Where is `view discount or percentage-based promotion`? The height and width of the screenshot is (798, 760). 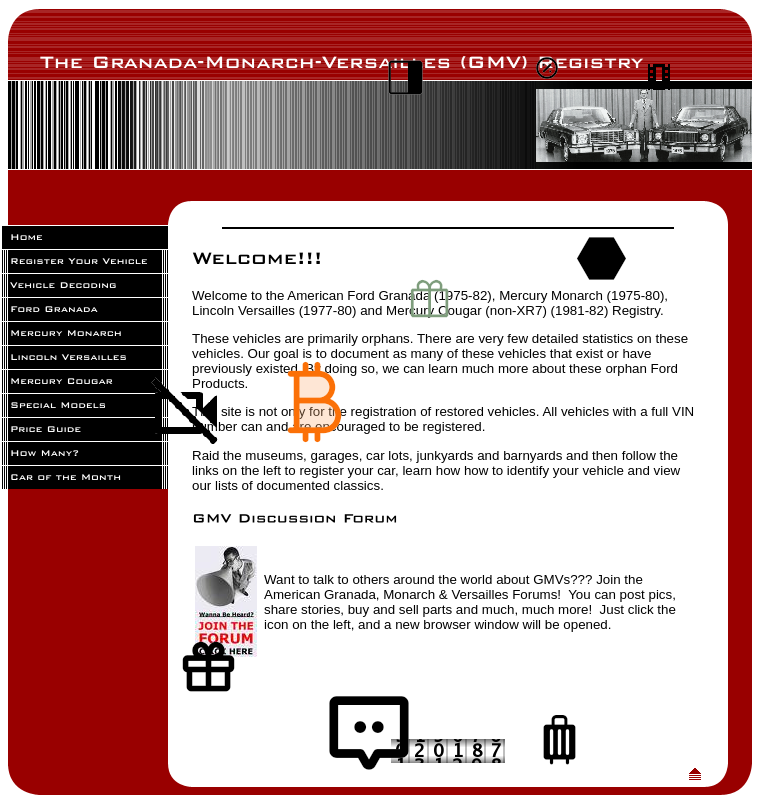
view discount or percentage-based promotion is located at coordinates (547, 68).